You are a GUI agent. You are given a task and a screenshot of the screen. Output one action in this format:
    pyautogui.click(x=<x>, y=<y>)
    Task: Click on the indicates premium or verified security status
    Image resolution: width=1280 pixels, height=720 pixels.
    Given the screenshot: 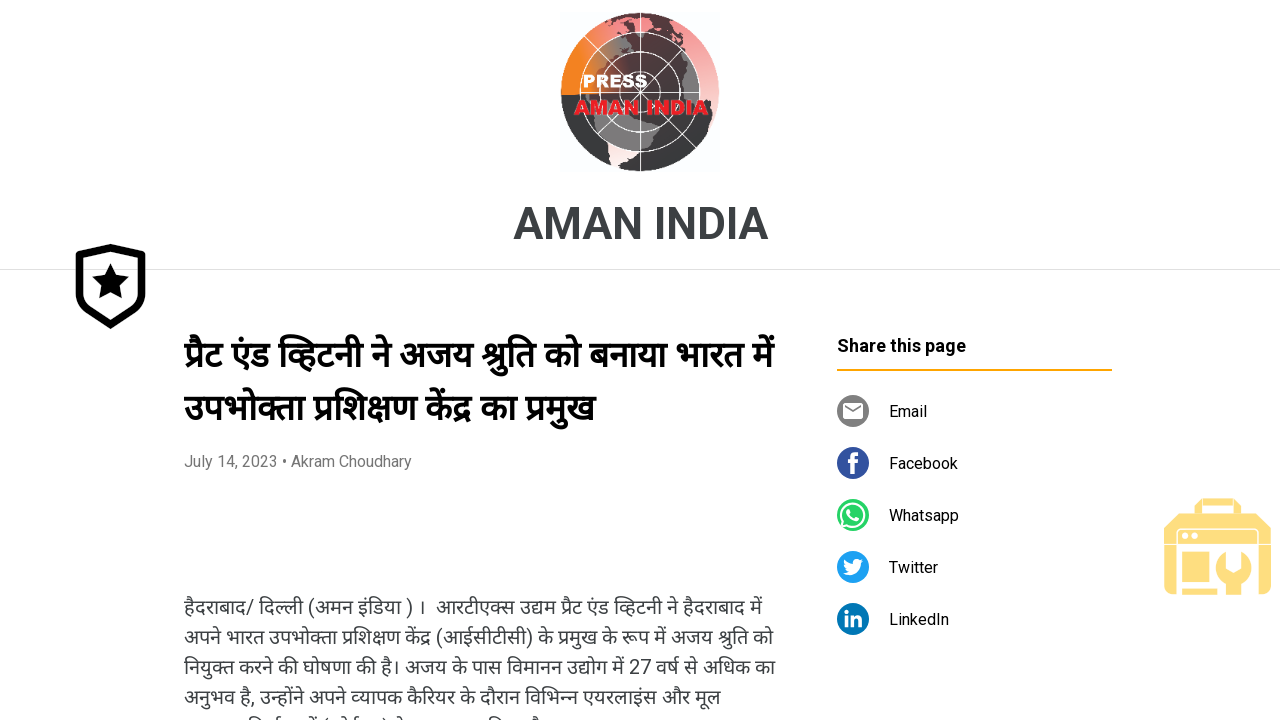 What is the action you would take?
    pyautogui.click(x=110, y=286)
    